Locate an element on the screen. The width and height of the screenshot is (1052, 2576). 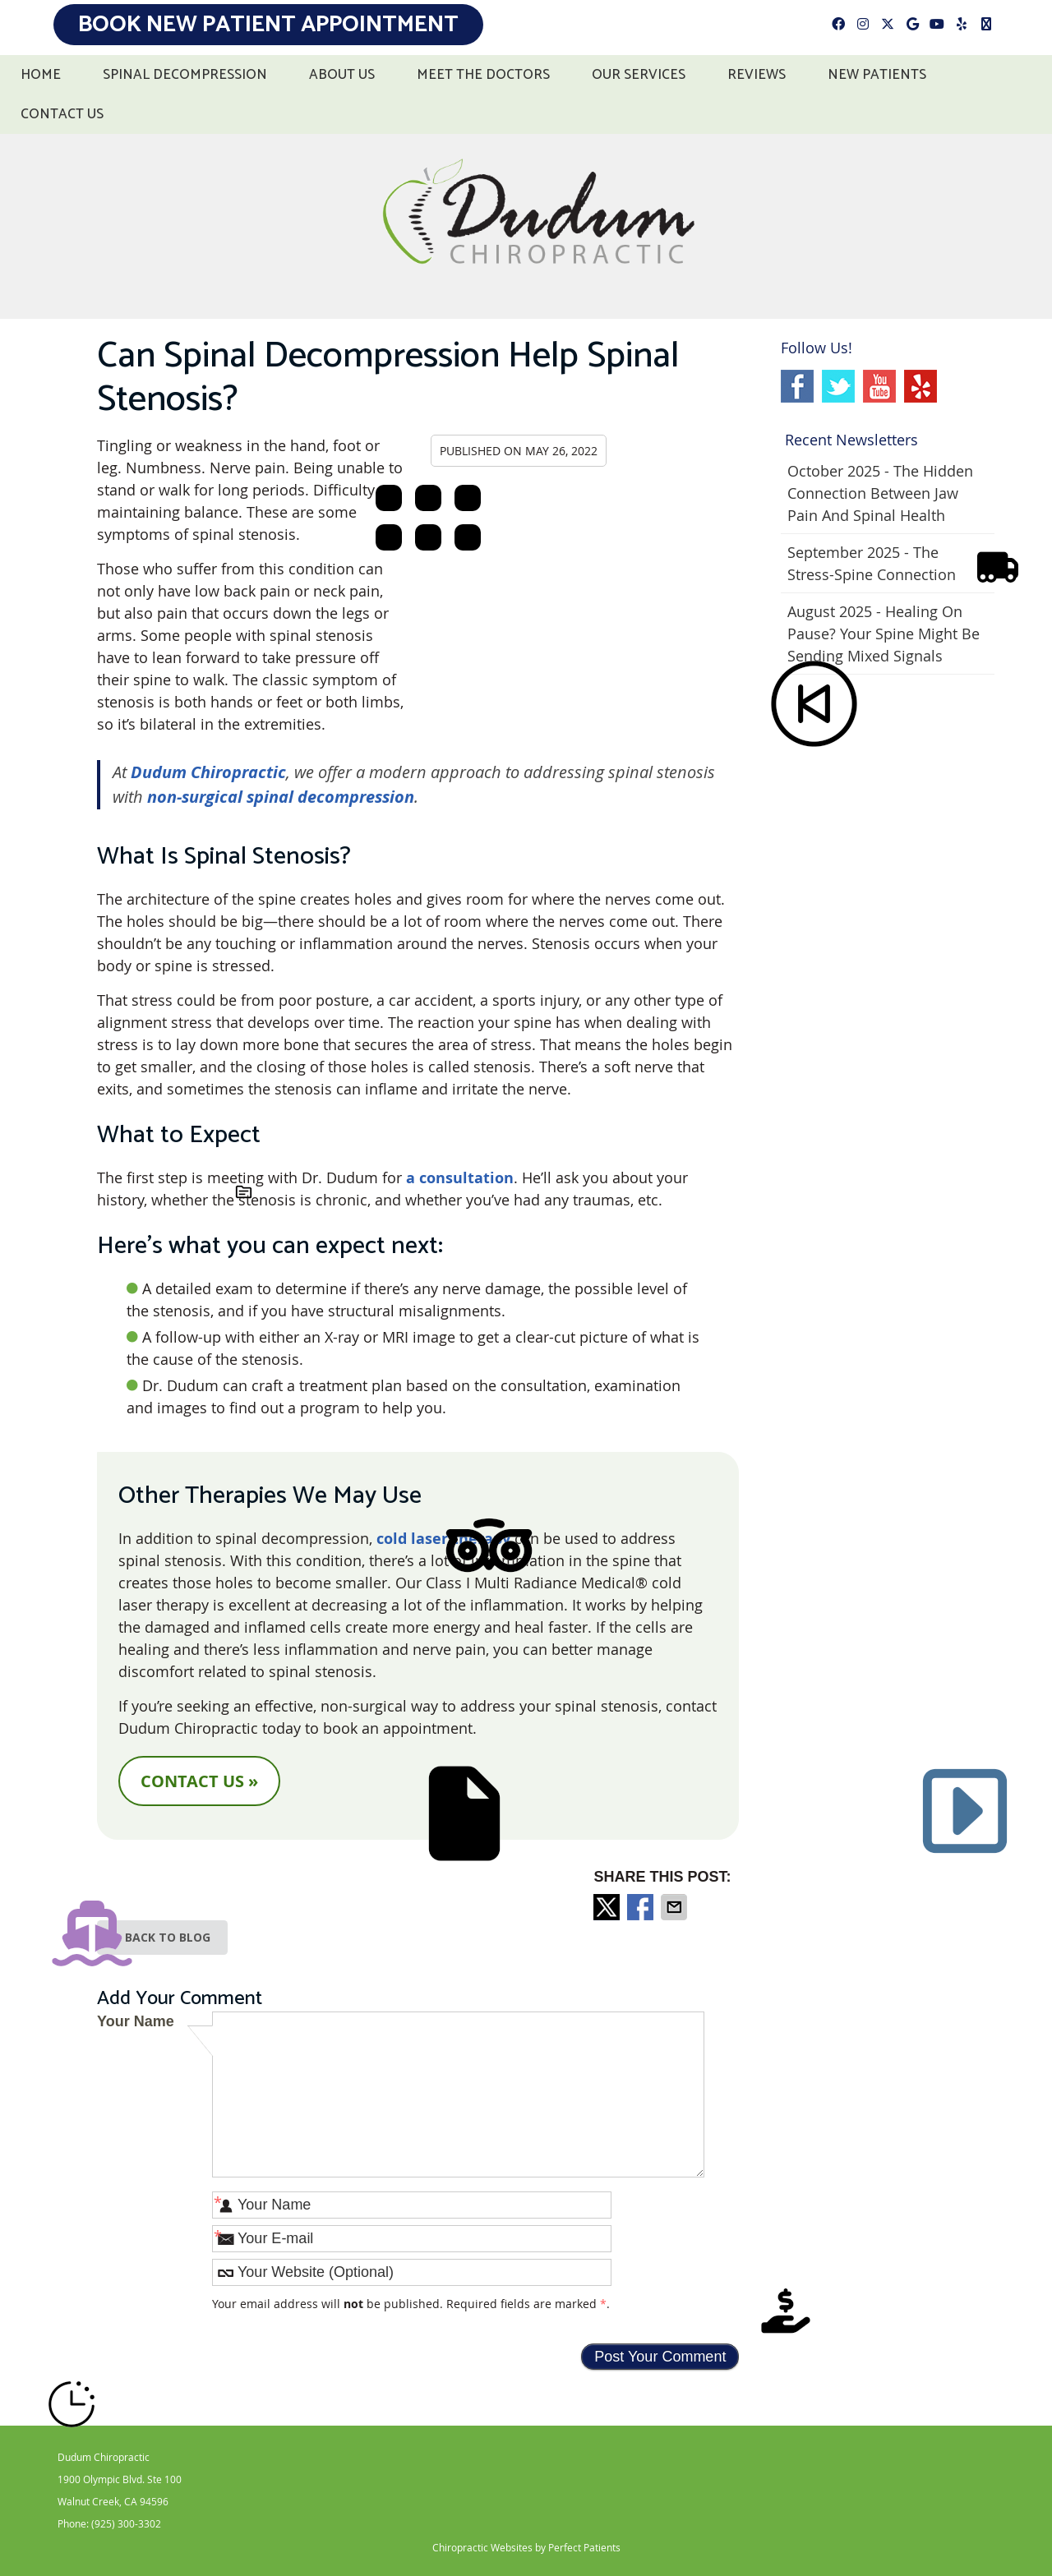
view tripadvisor reviews and ratings is located at coordinates (489, 1545).